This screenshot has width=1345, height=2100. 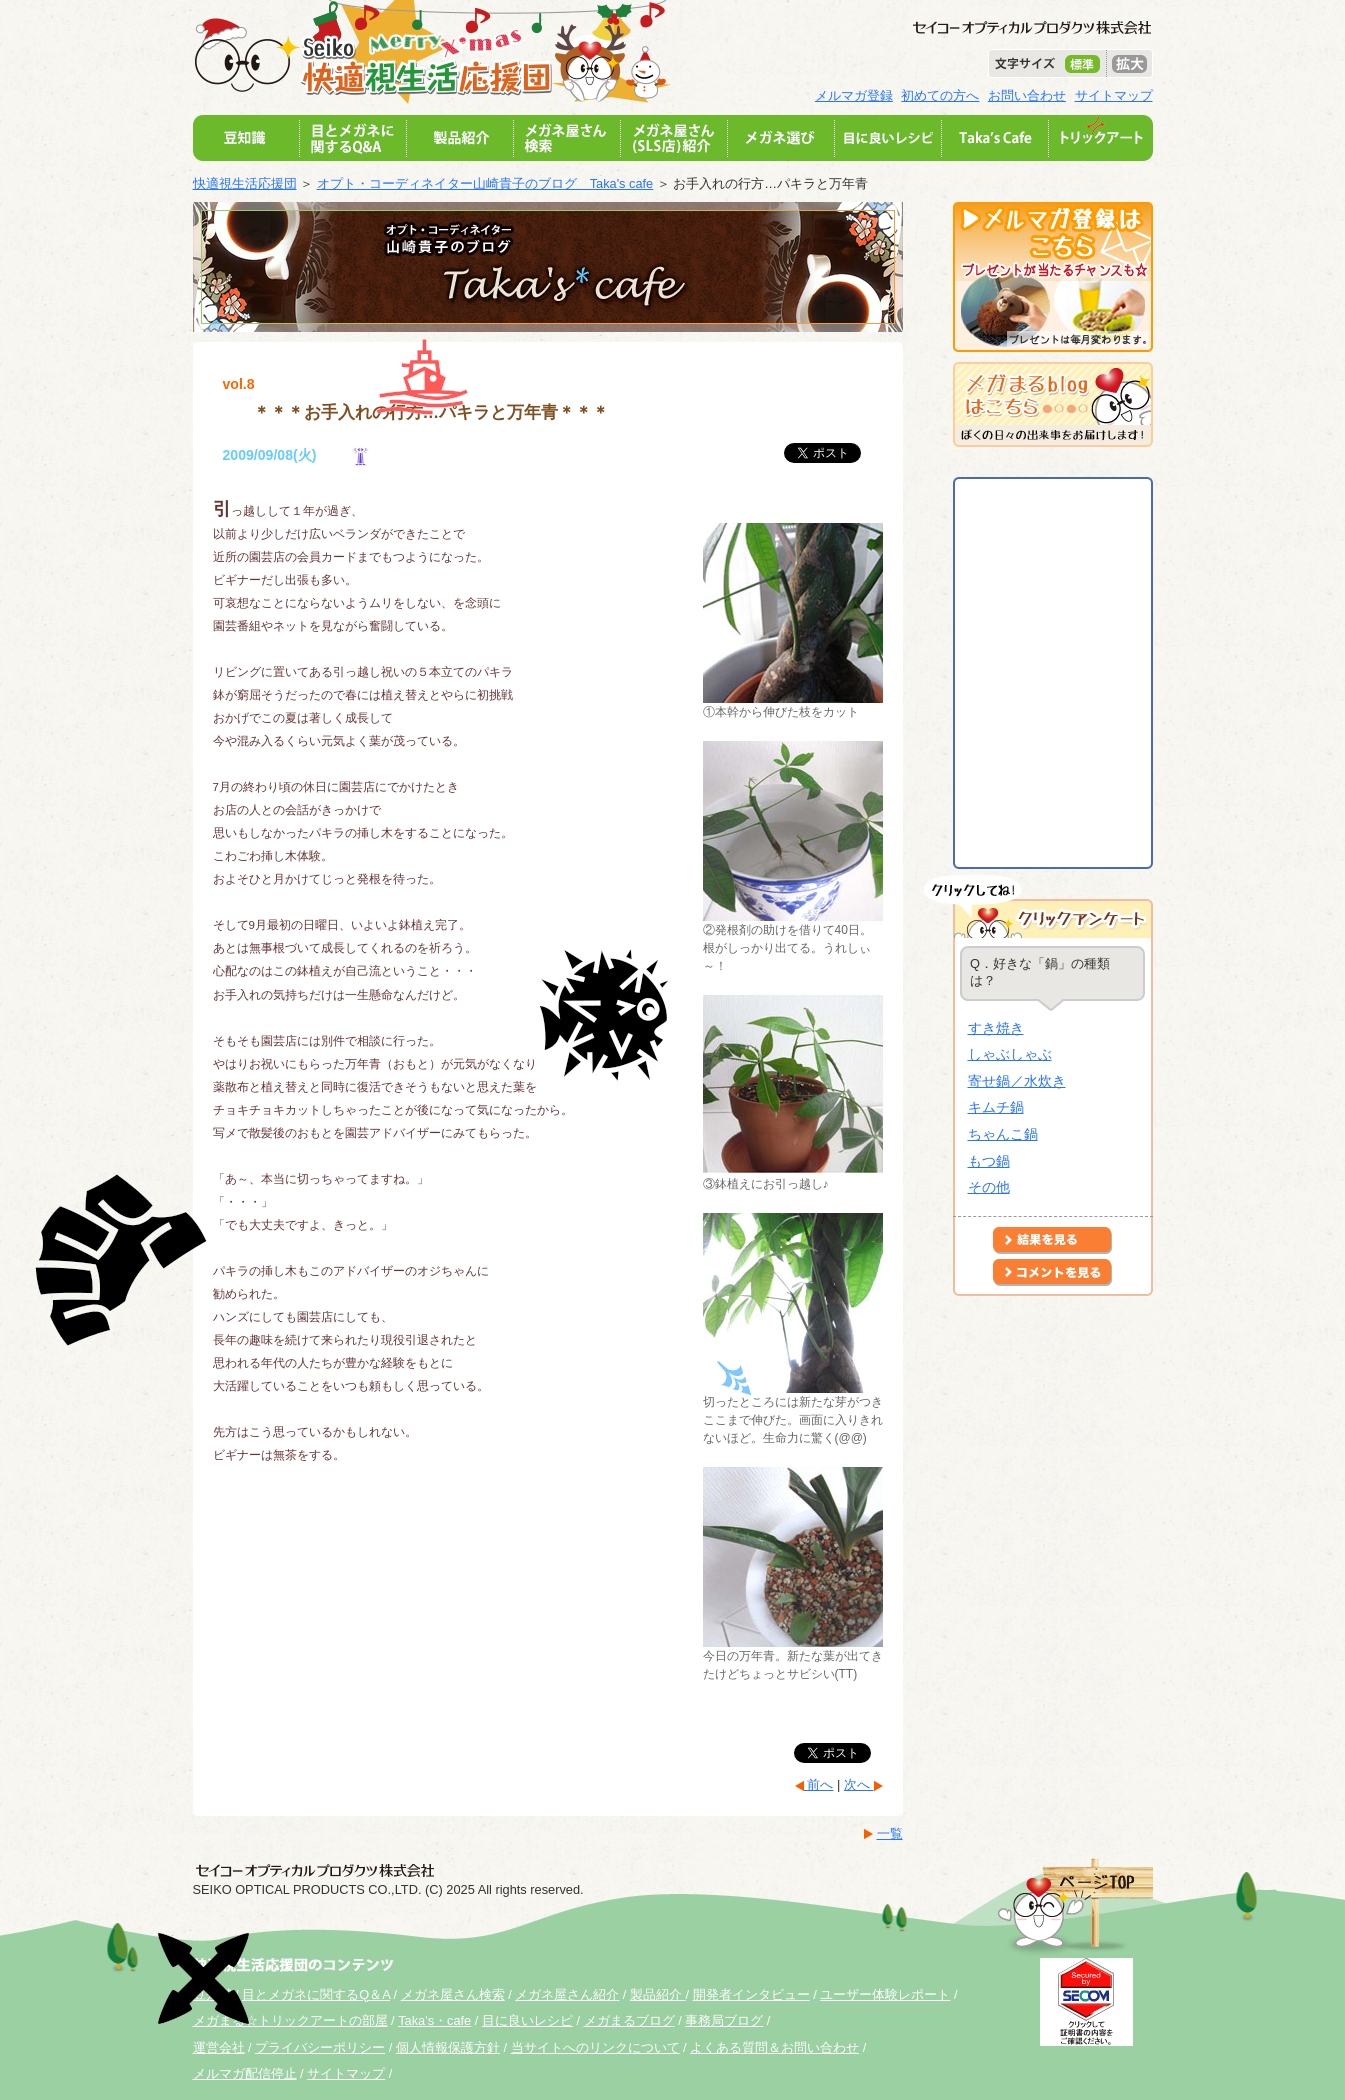 I want to click on select porcupinefish or blowfish character, so click(x=604, y=1015).